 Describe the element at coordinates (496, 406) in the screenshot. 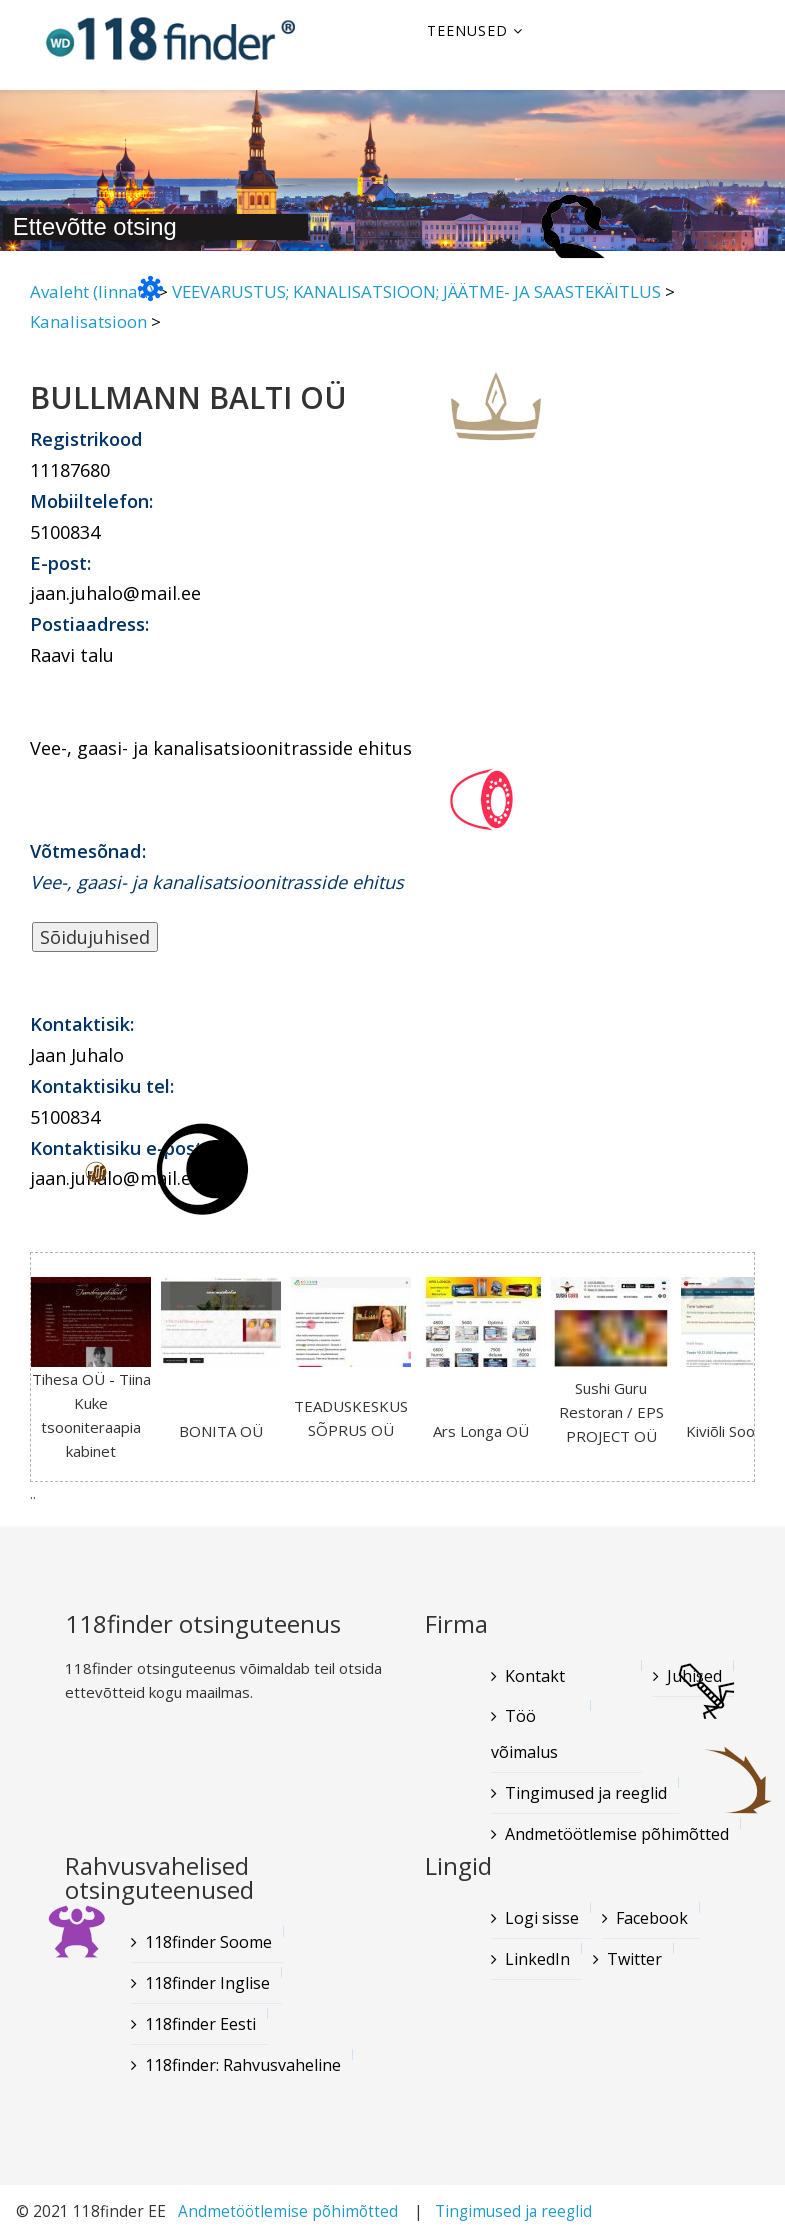

I see `indicates premium or VIP membership status` at that location.